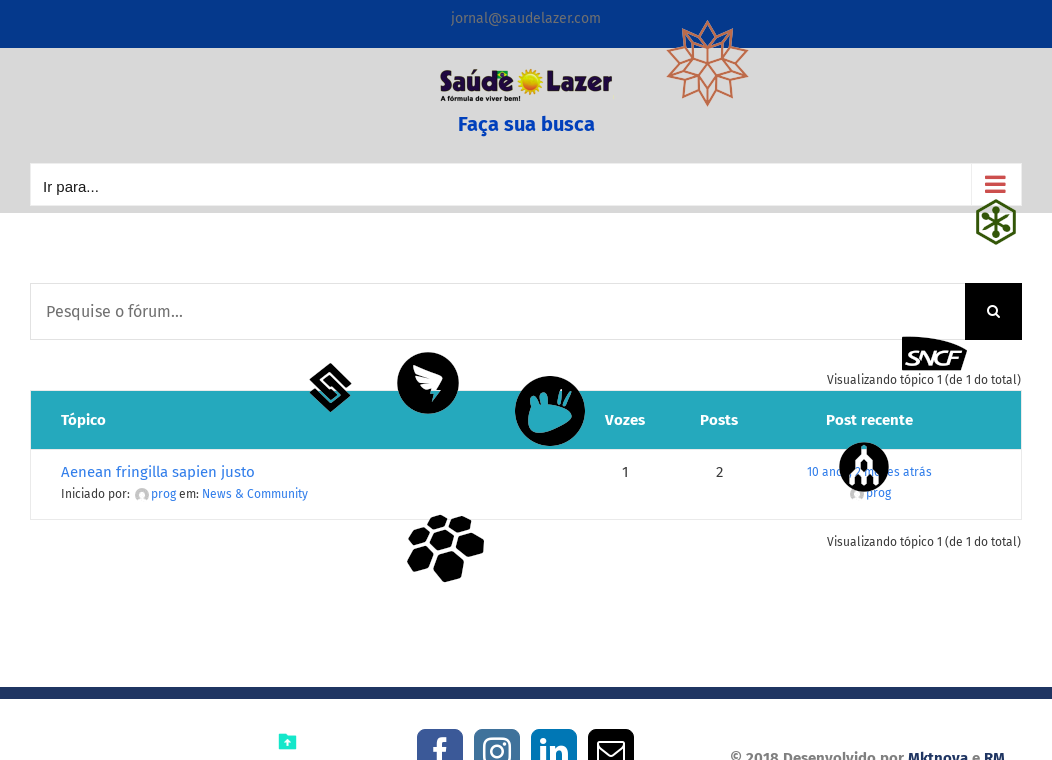  I want to click on H3 geospatial indexing system logo, so click(445, 548).